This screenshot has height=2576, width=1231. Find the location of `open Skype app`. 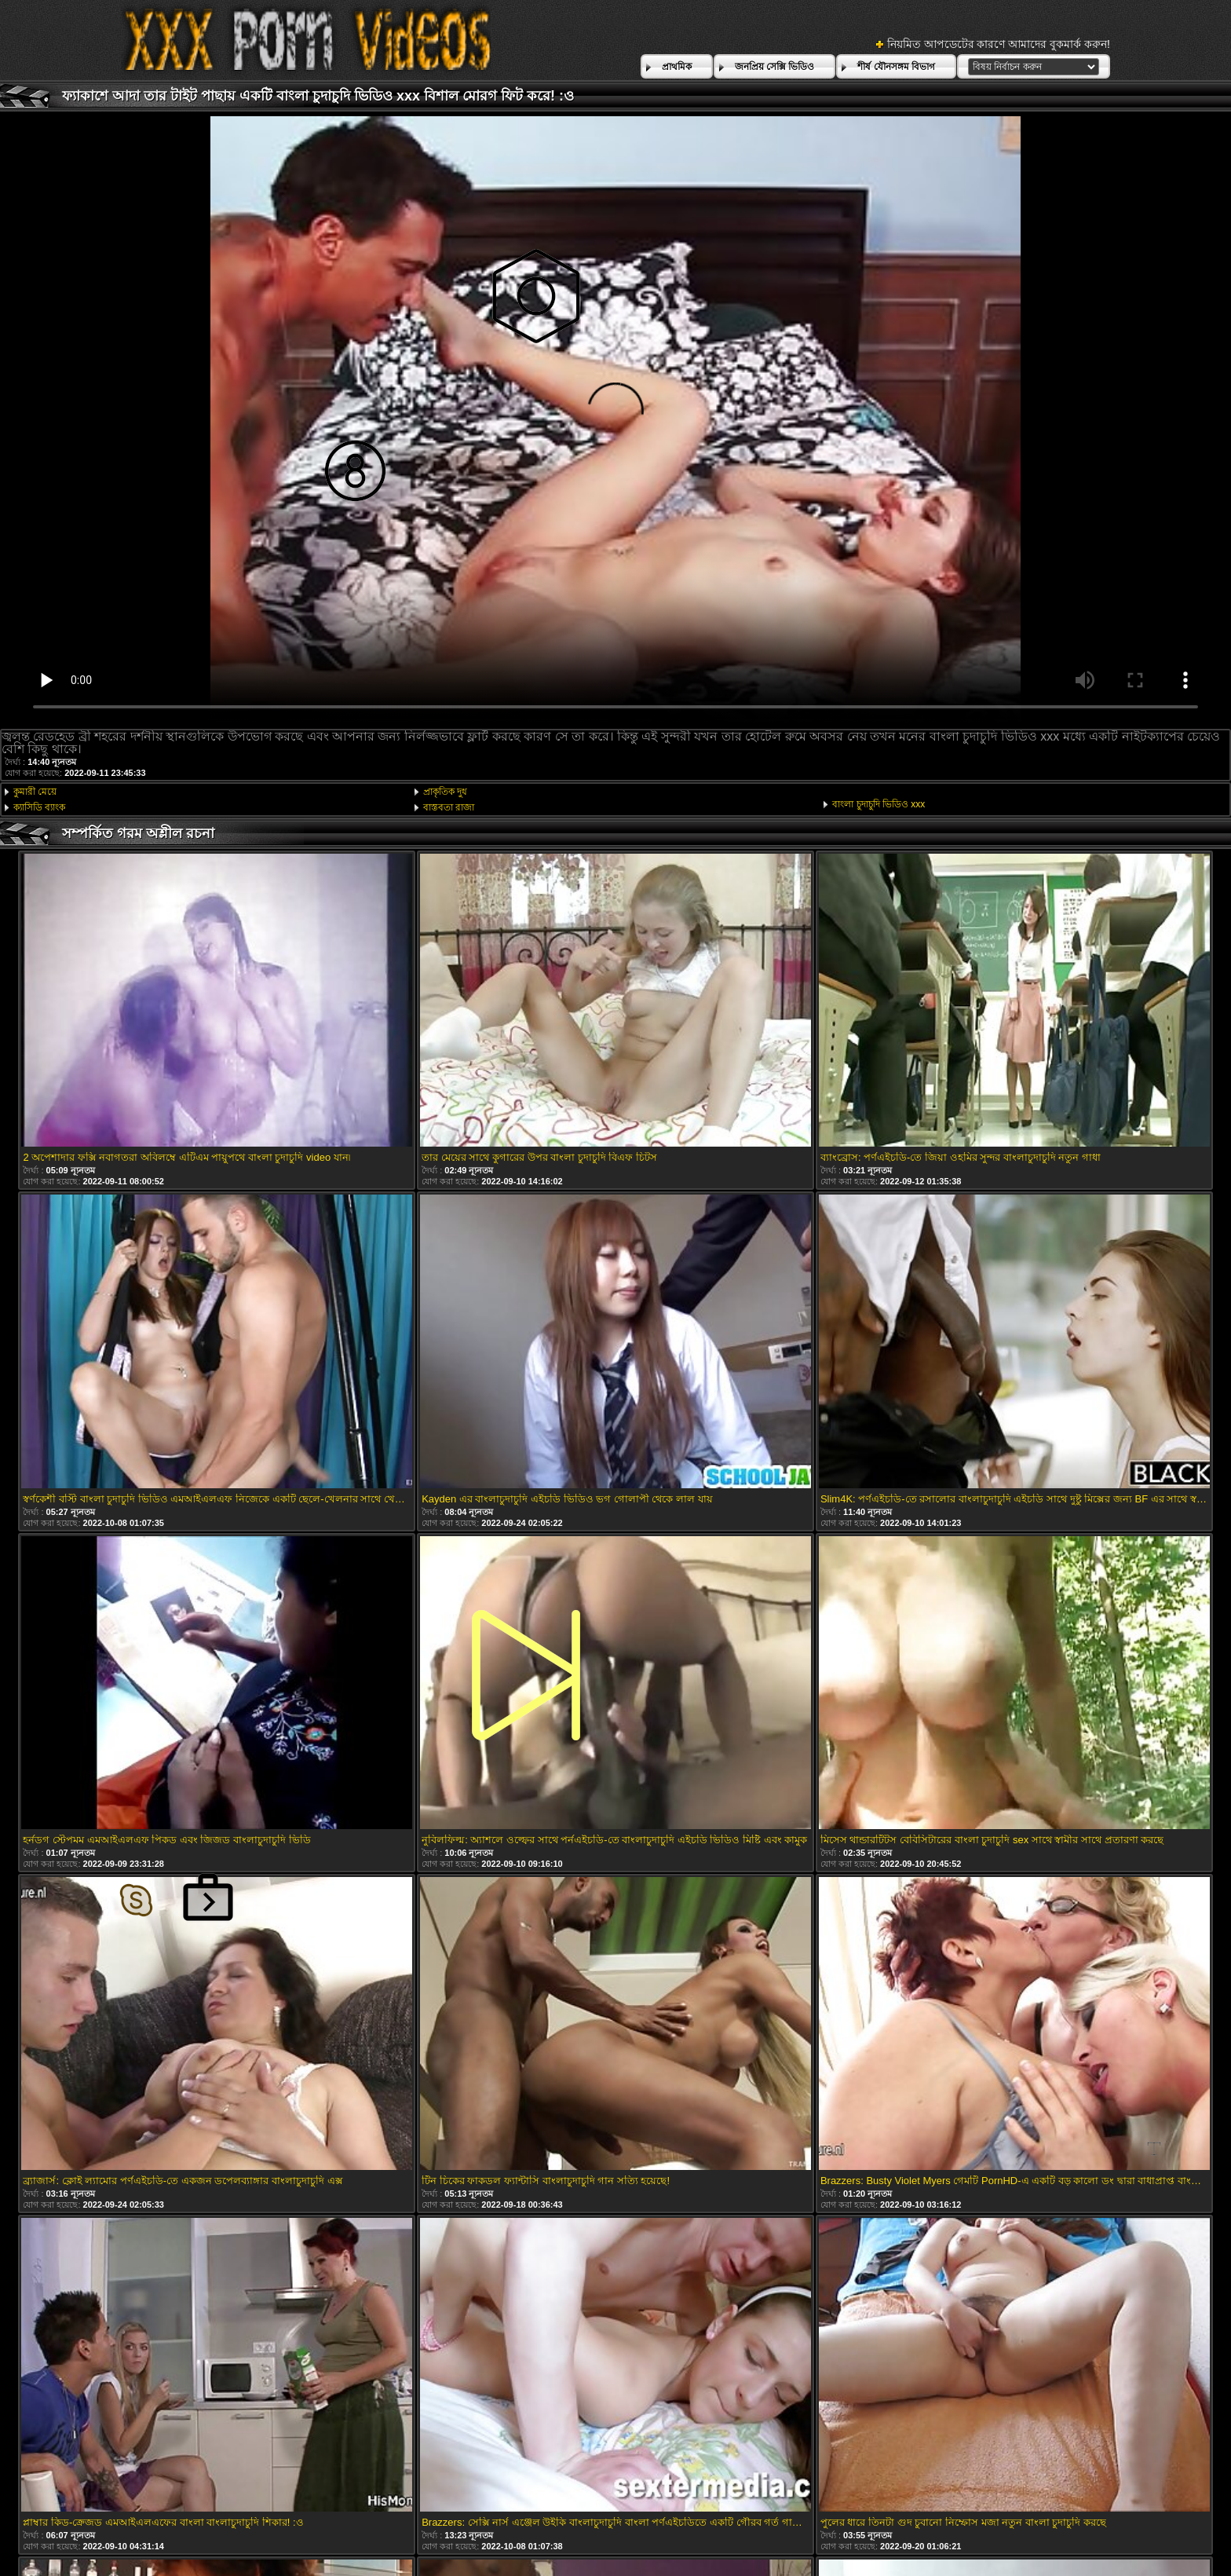

open Skype app is located at coordinates (136, 1900).